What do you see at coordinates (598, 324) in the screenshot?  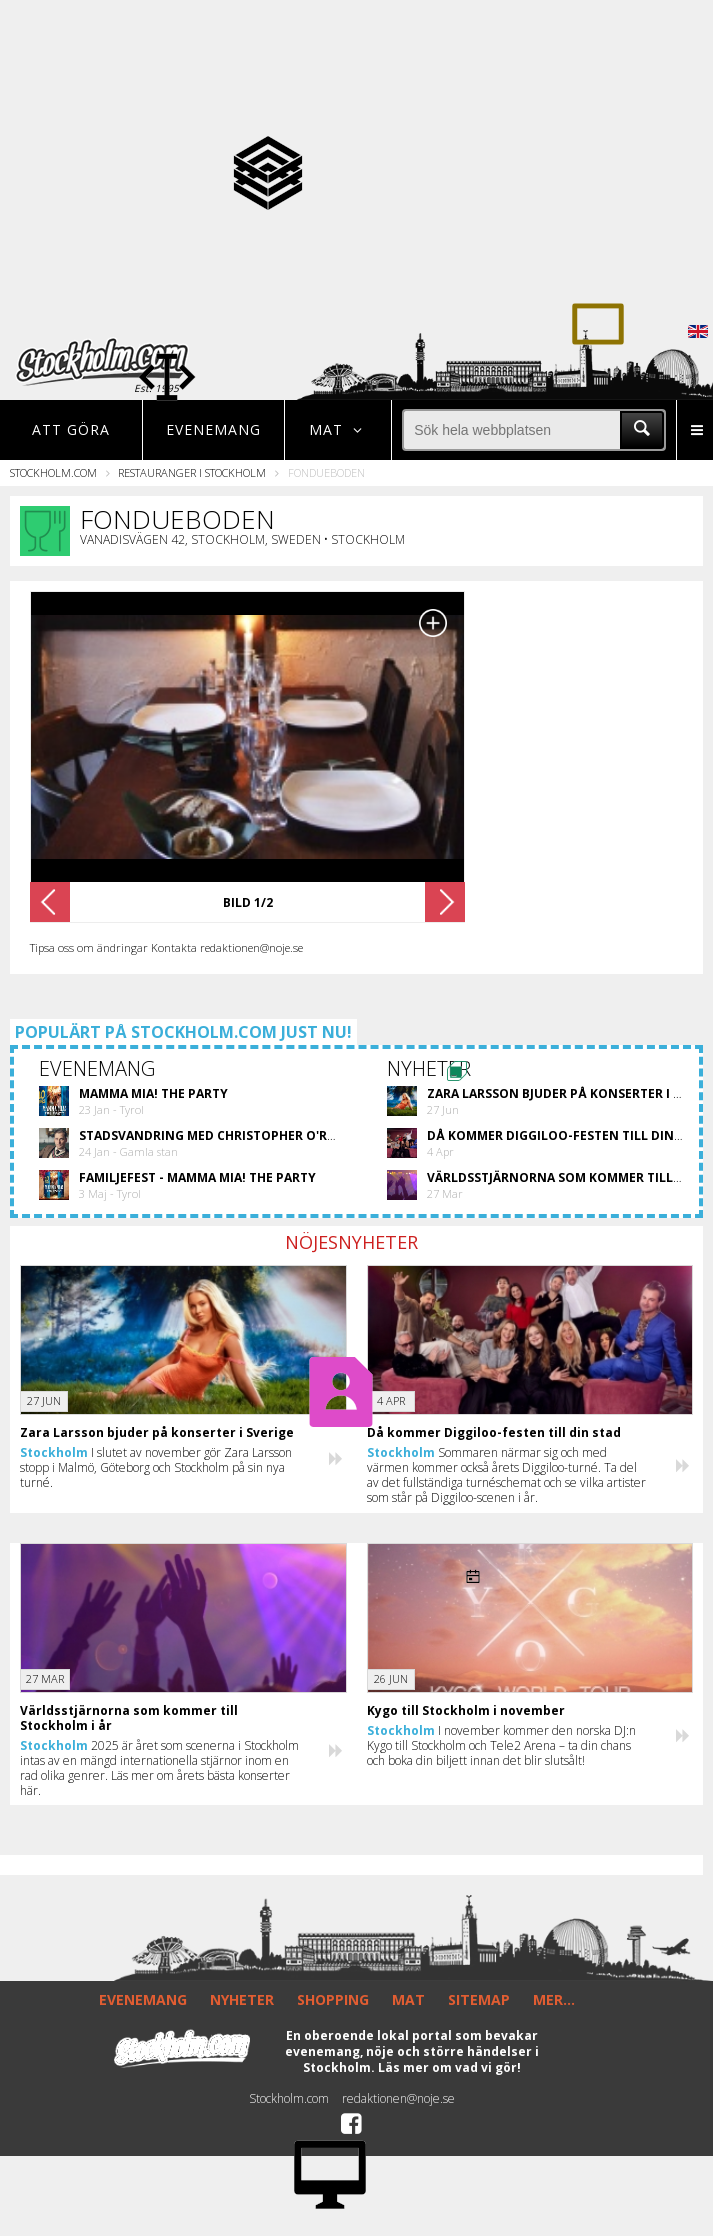 I see `draw a rectangle shape` at bounding box center [598, 324].